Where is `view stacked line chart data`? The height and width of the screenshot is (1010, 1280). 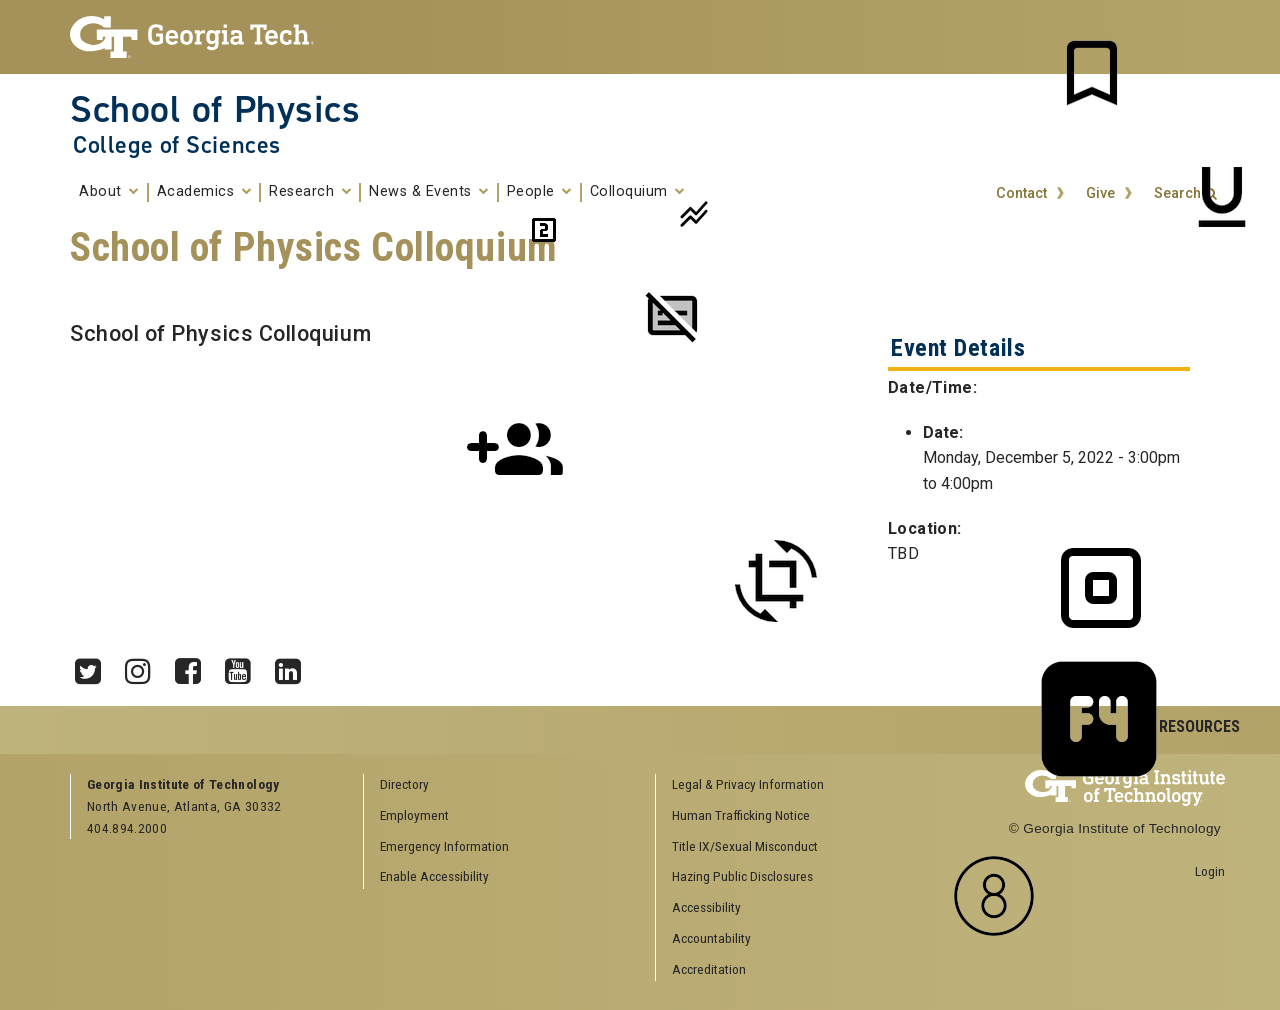
view stacked line chart data is located at coordinates (694, 214).